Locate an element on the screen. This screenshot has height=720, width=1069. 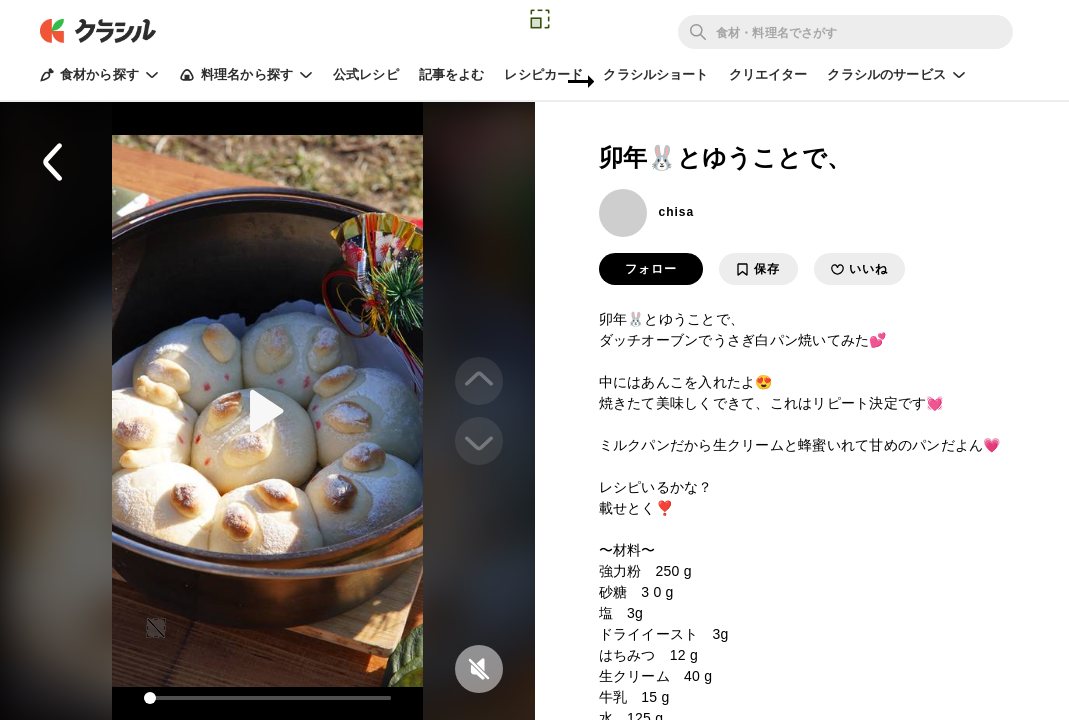
resize an element or window is located at coordinates (540, 19).